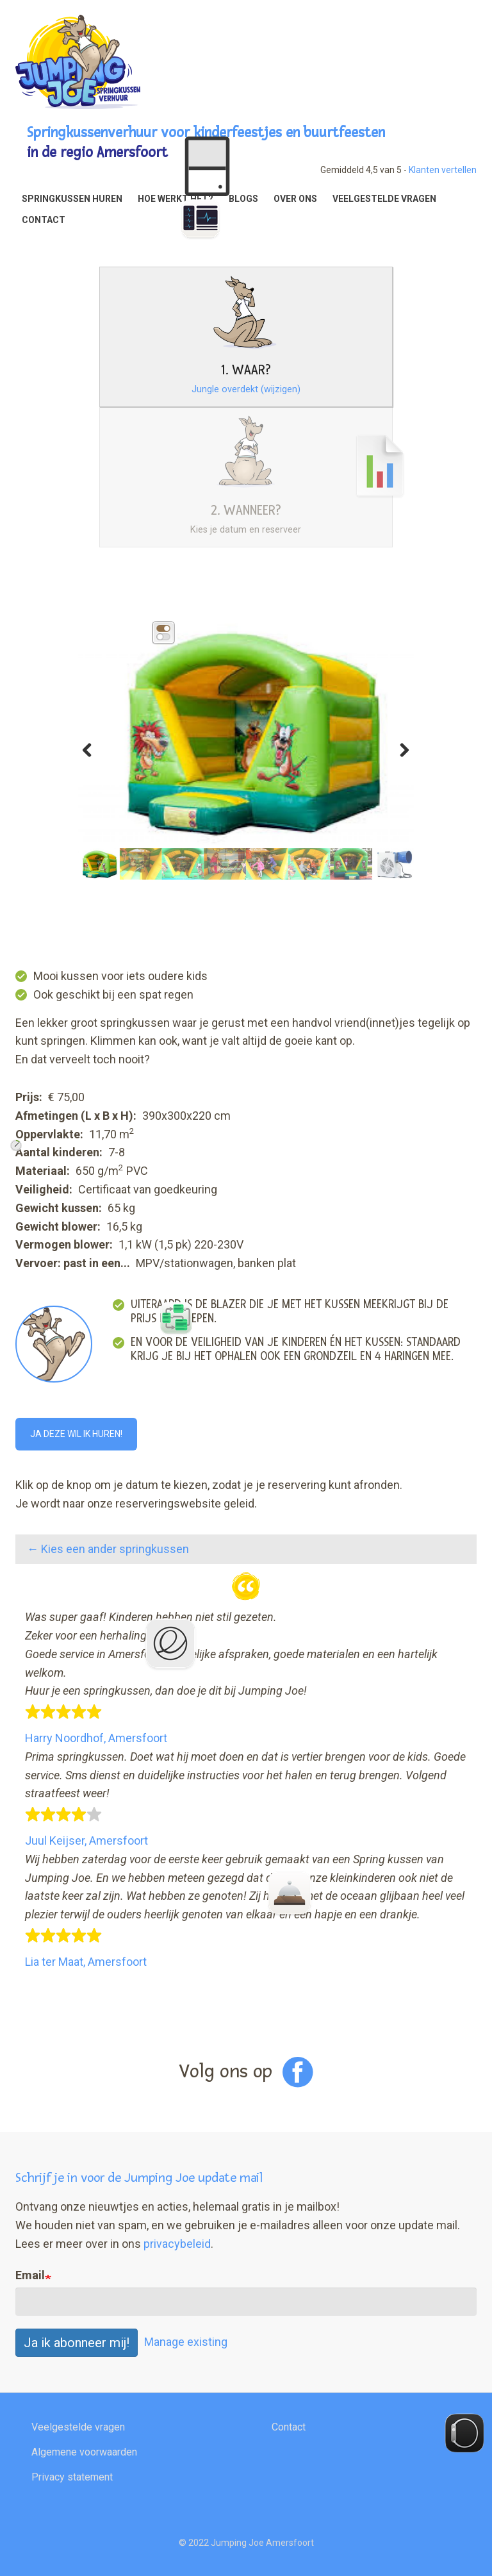  Describe the element at coordinates (290, 1893) in the screenshot. I see `open system services preferences` at that location.